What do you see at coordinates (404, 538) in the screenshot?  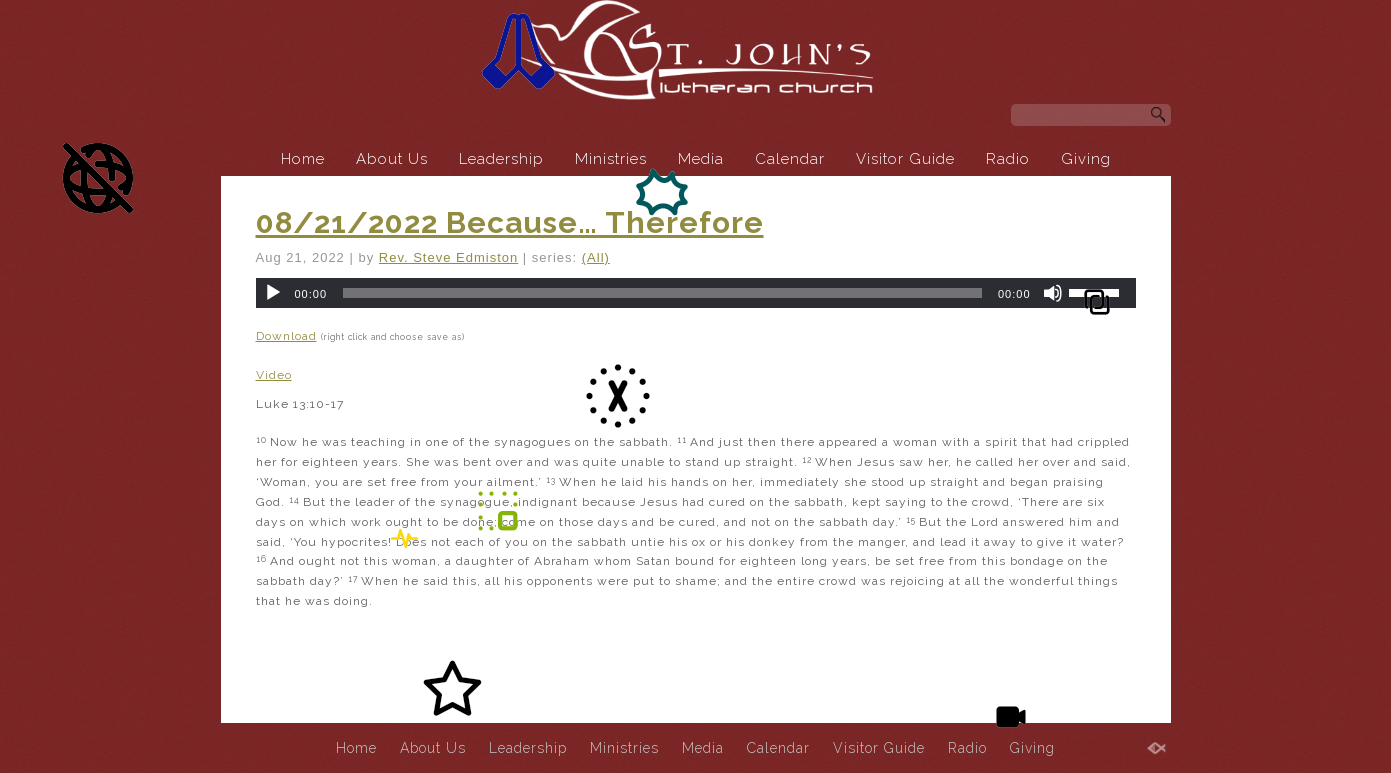 I see `view health or fitness activity` at bounding box center [404, 538].